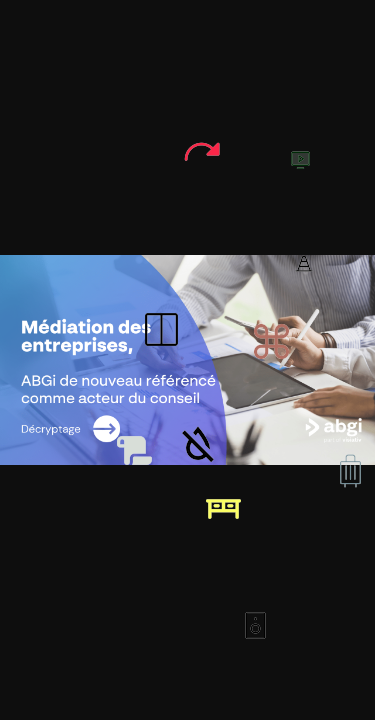 The height and width of the screenshot is (720, 375). Describe the element at coordinates (135, 450) in the screenshot. I see `view terms and conditions or legal document` at that location.